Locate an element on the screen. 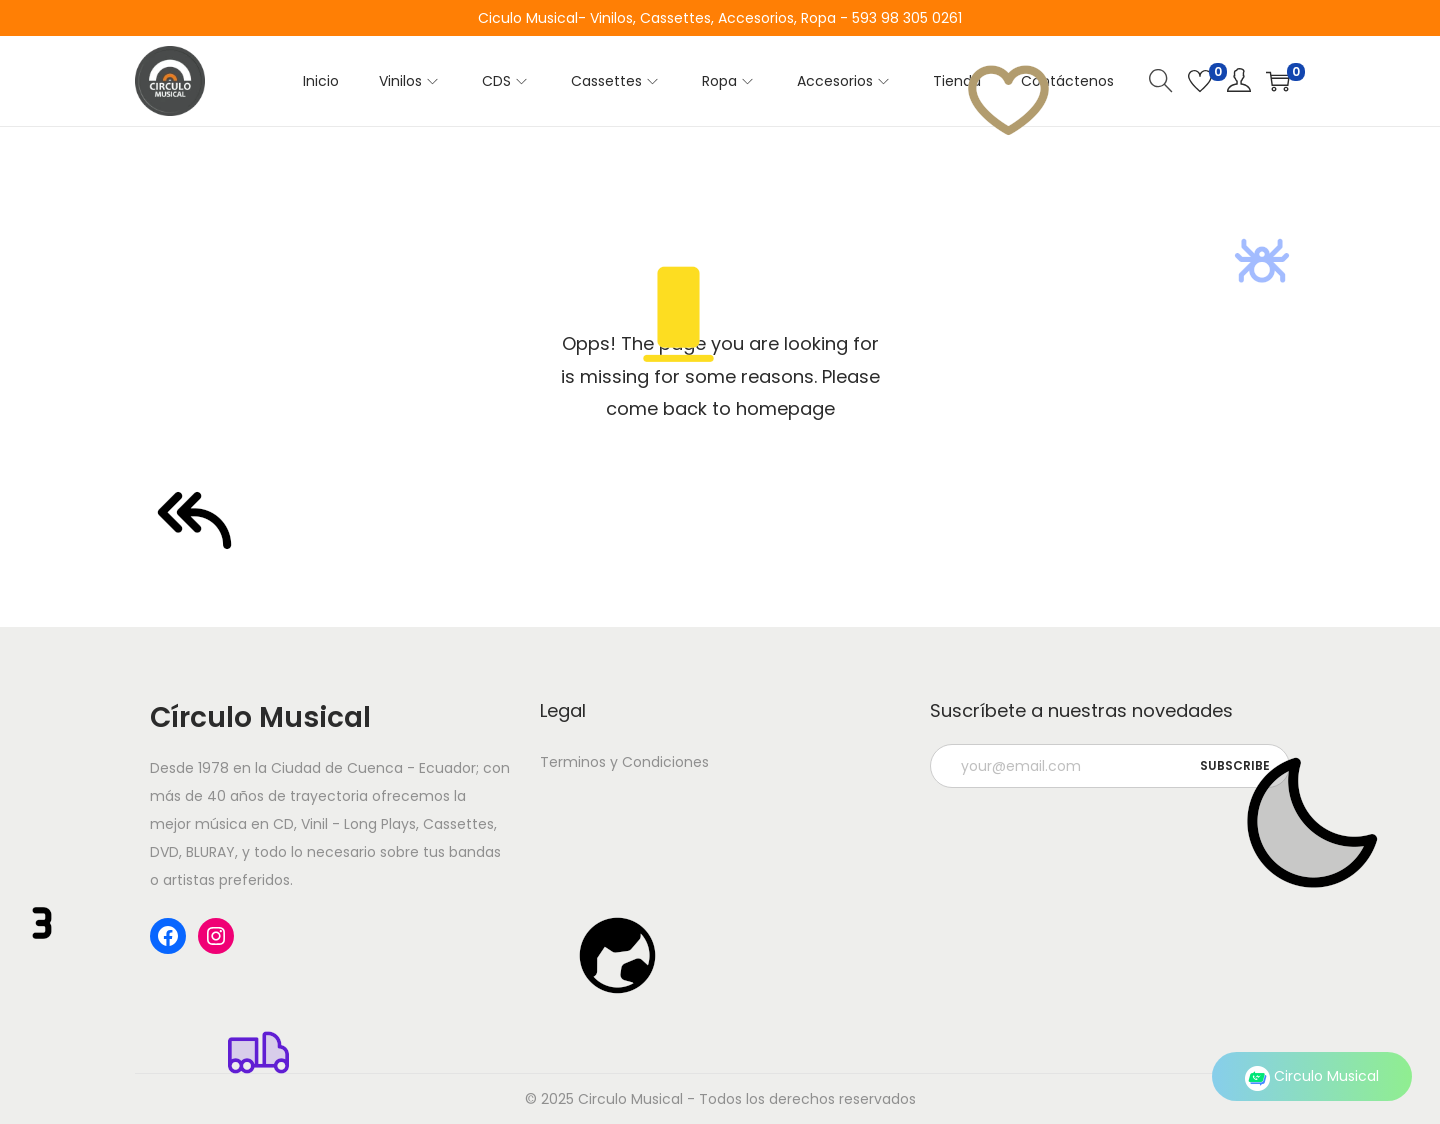 The width and height of the screenshot is (1440, 1124). indicates step 3 in a multi-step process is located at coordinates (42, 923).